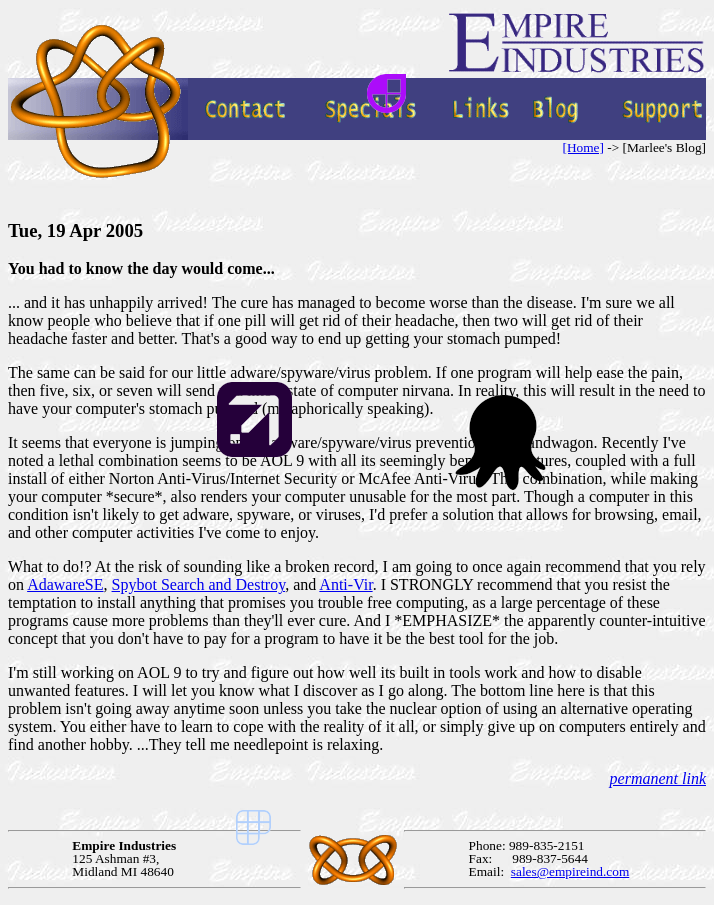 The height and width of the screenshot is (905, 714). I want to click on jamstack platform or framework branding, so click(386, 93).